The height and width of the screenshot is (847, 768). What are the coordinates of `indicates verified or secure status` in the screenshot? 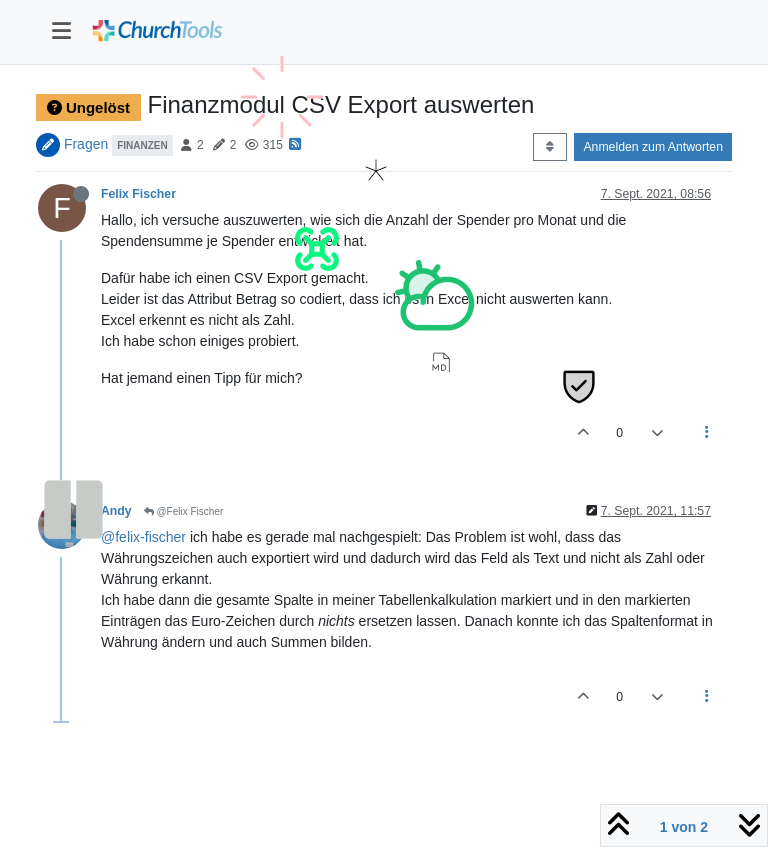 It's located at (579, 385).